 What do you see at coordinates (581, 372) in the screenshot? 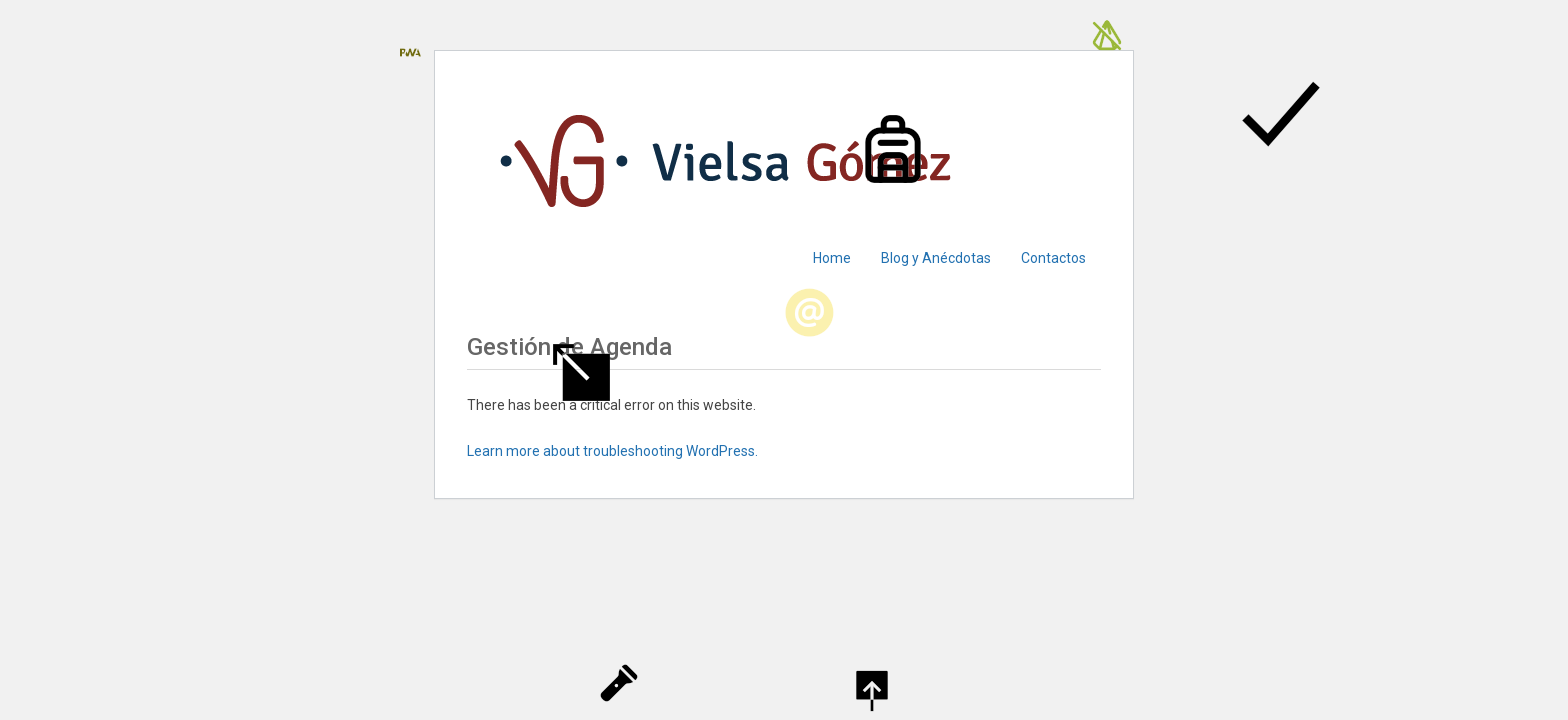
I see `navigate to previous screen or parent folder` at bounding box center [581, 372].